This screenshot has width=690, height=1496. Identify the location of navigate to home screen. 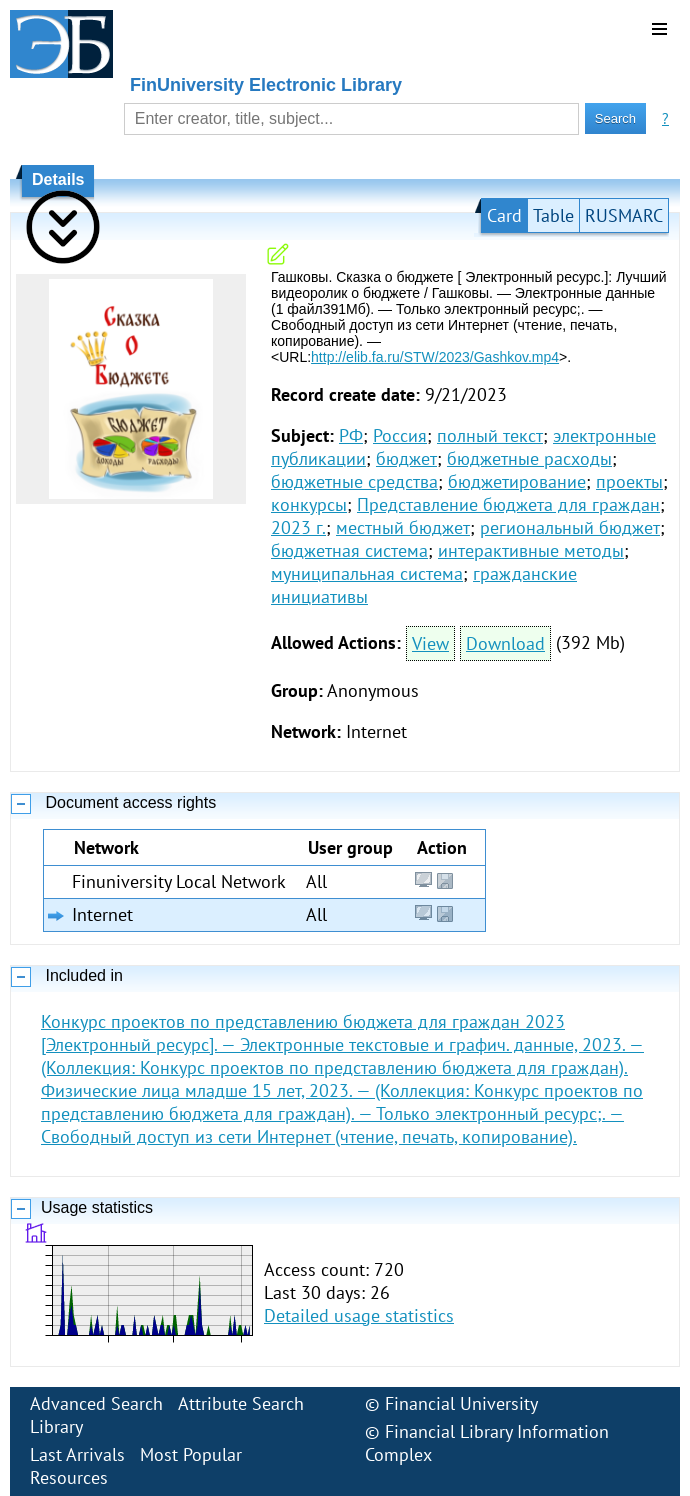
(36, 1233).